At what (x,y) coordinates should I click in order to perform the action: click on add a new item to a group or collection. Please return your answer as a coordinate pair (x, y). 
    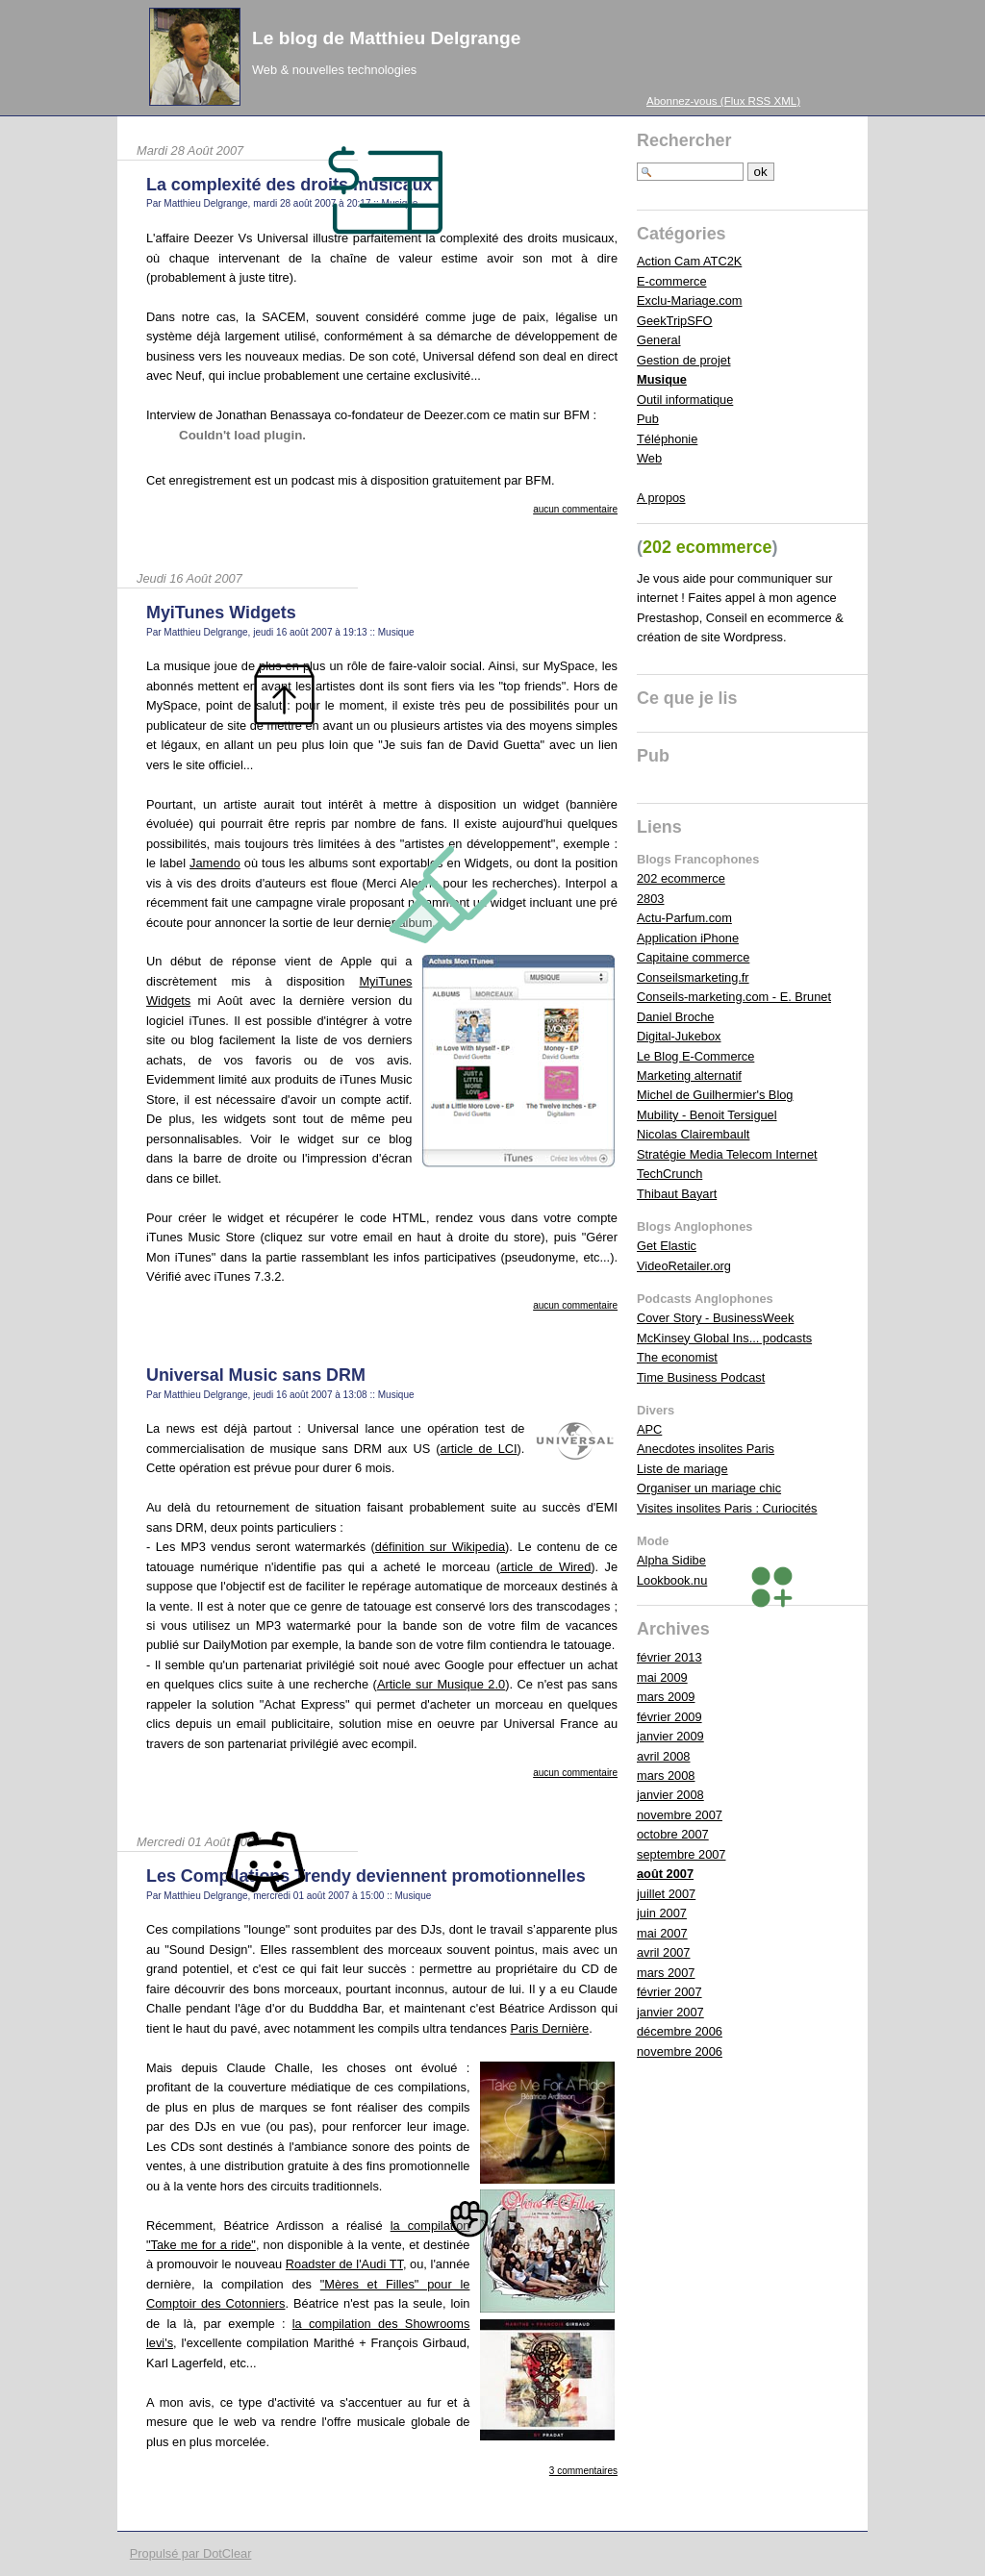
    Looking at the image, I should click on (771, 1587).